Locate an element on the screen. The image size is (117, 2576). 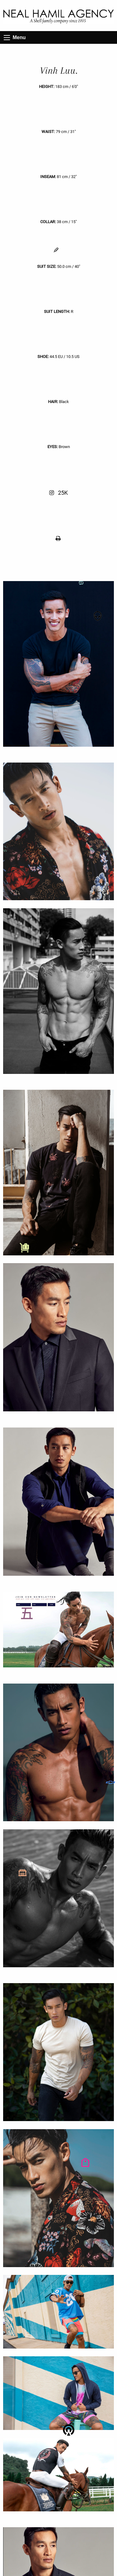
view product pricing or discounts is located at coordinates (85, 2162).